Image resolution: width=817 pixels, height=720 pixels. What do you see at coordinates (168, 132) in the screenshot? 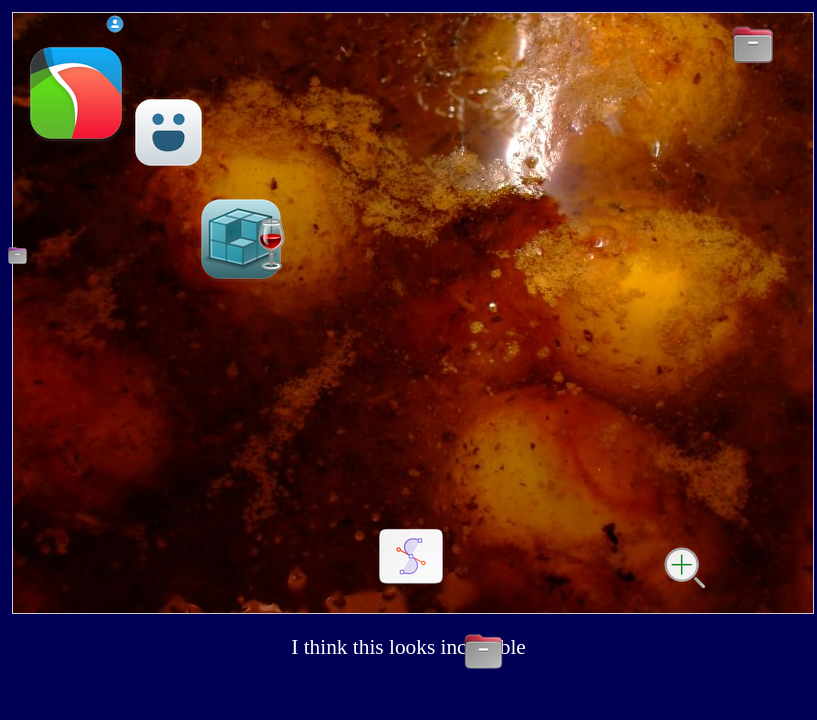
I see `launch a boy and his blob game` at bounding box center [168, 132].